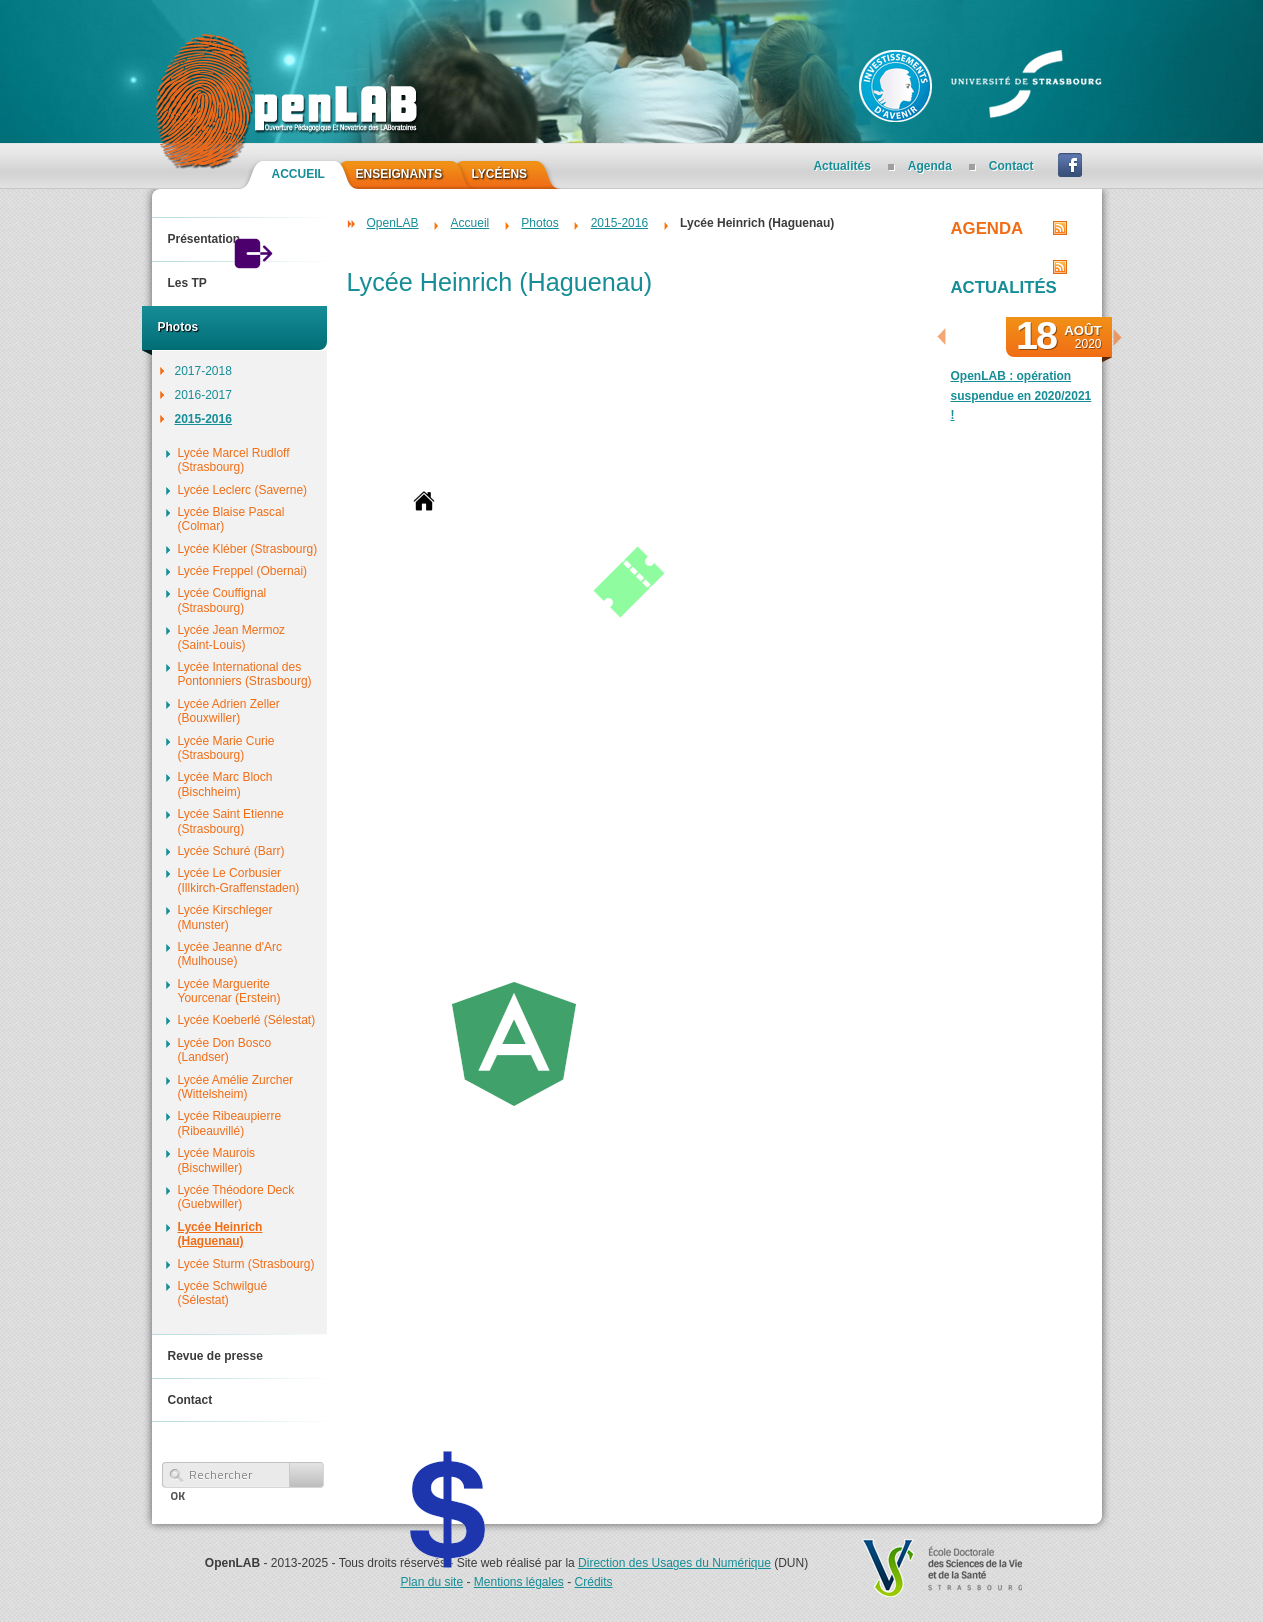  Describe the element at coordinates (424, 501) in the screenshot. I see `navigate to the home screen` at that location.